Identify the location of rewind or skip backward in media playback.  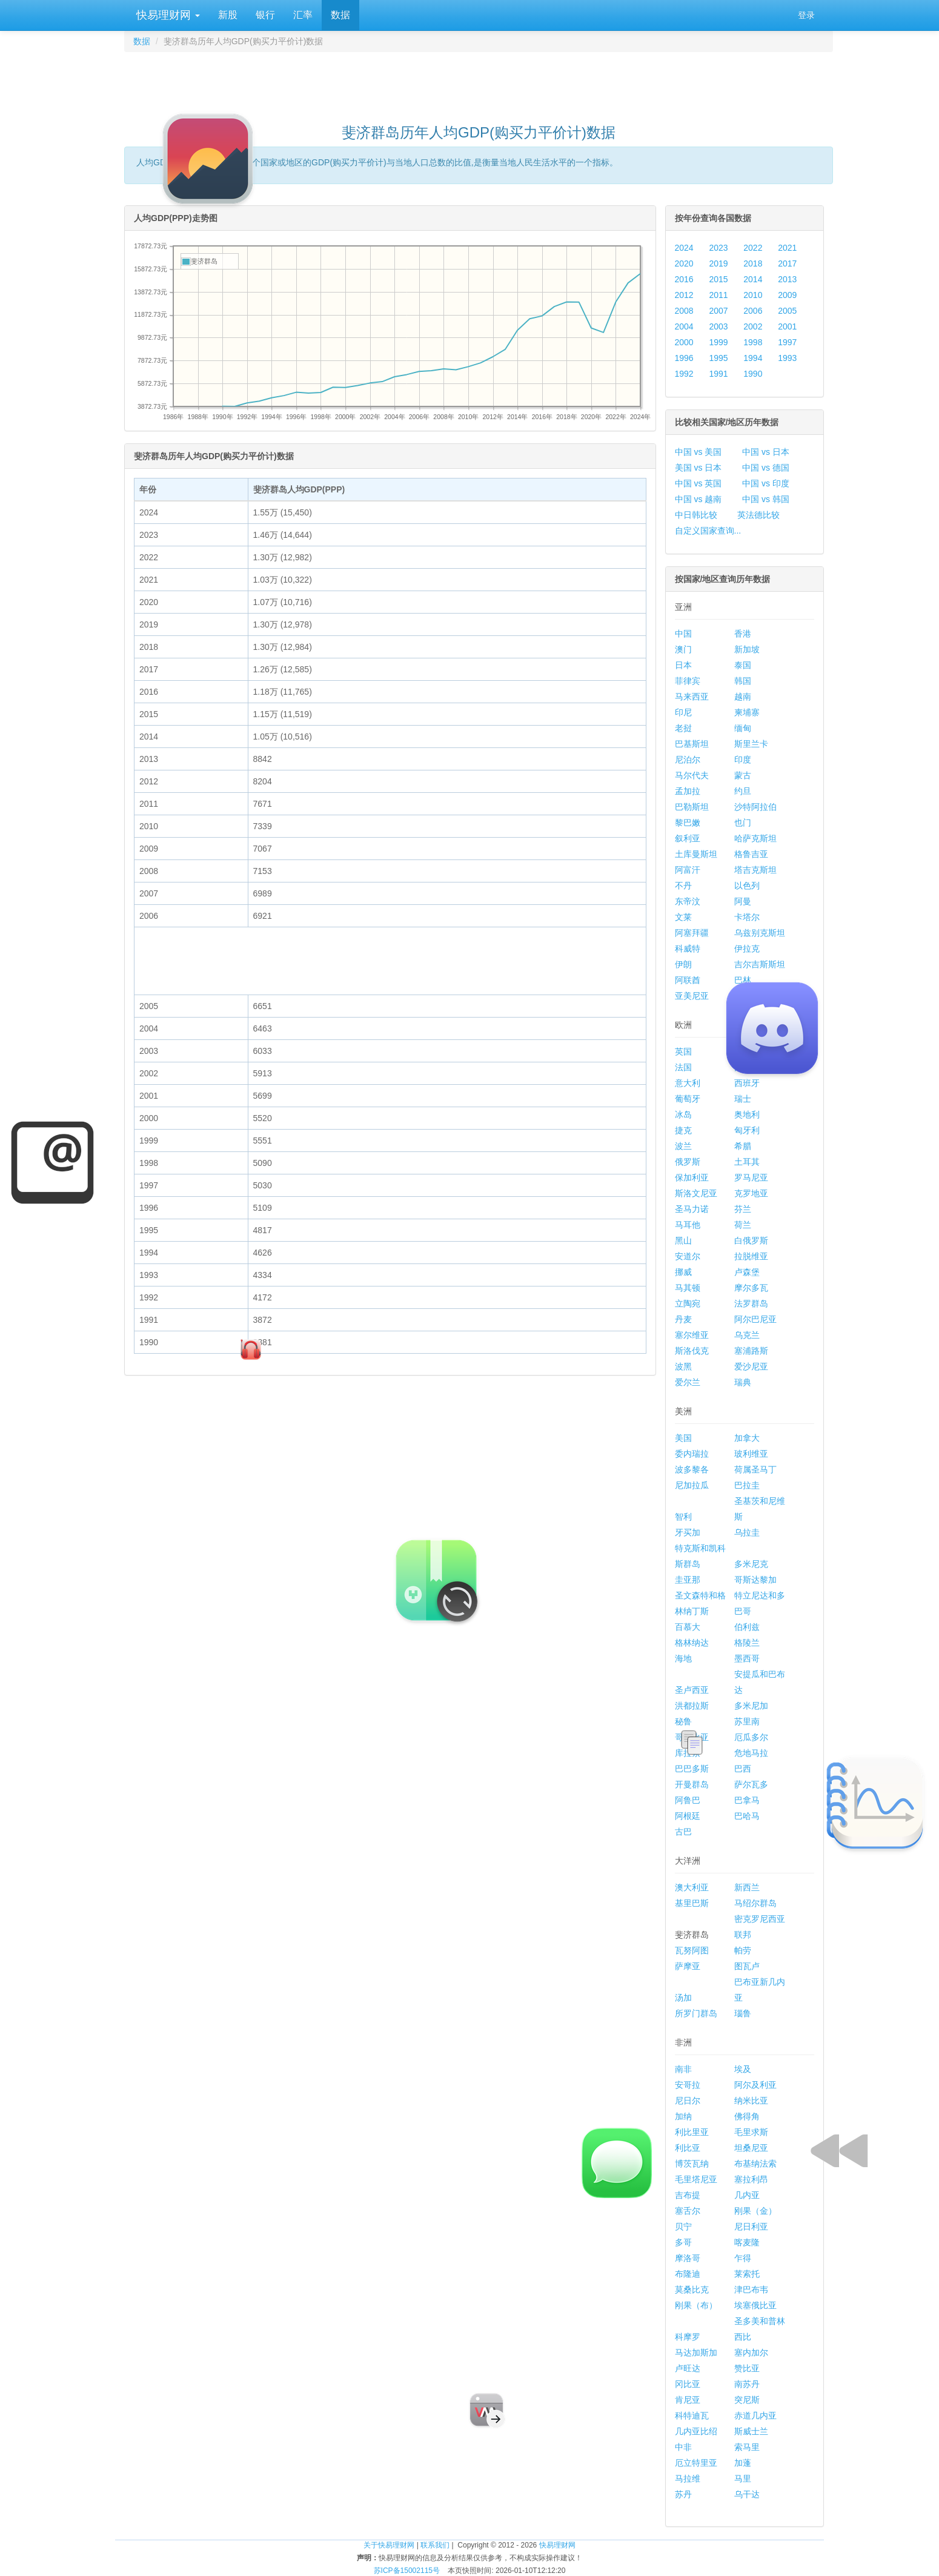
(839, 2151).